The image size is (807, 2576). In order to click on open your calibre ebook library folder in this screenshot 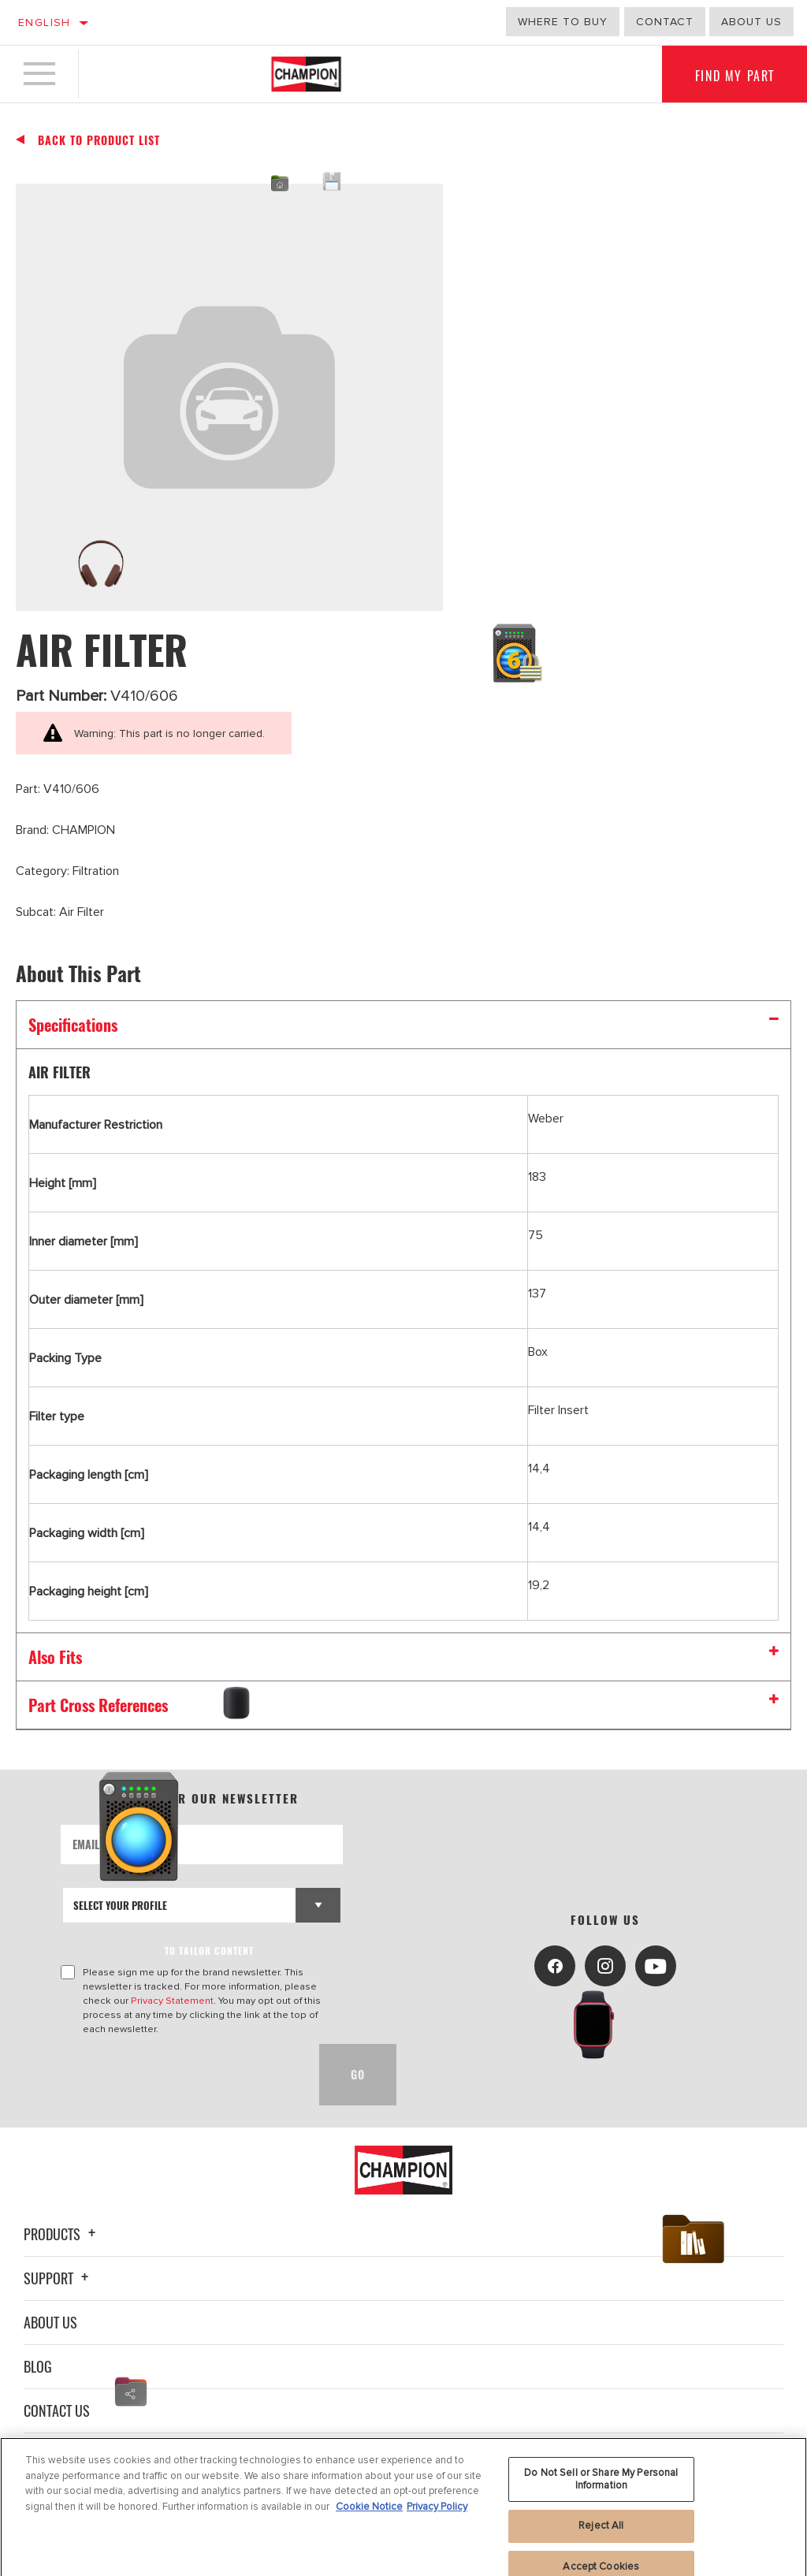, I will do `click(693, 2240)`.